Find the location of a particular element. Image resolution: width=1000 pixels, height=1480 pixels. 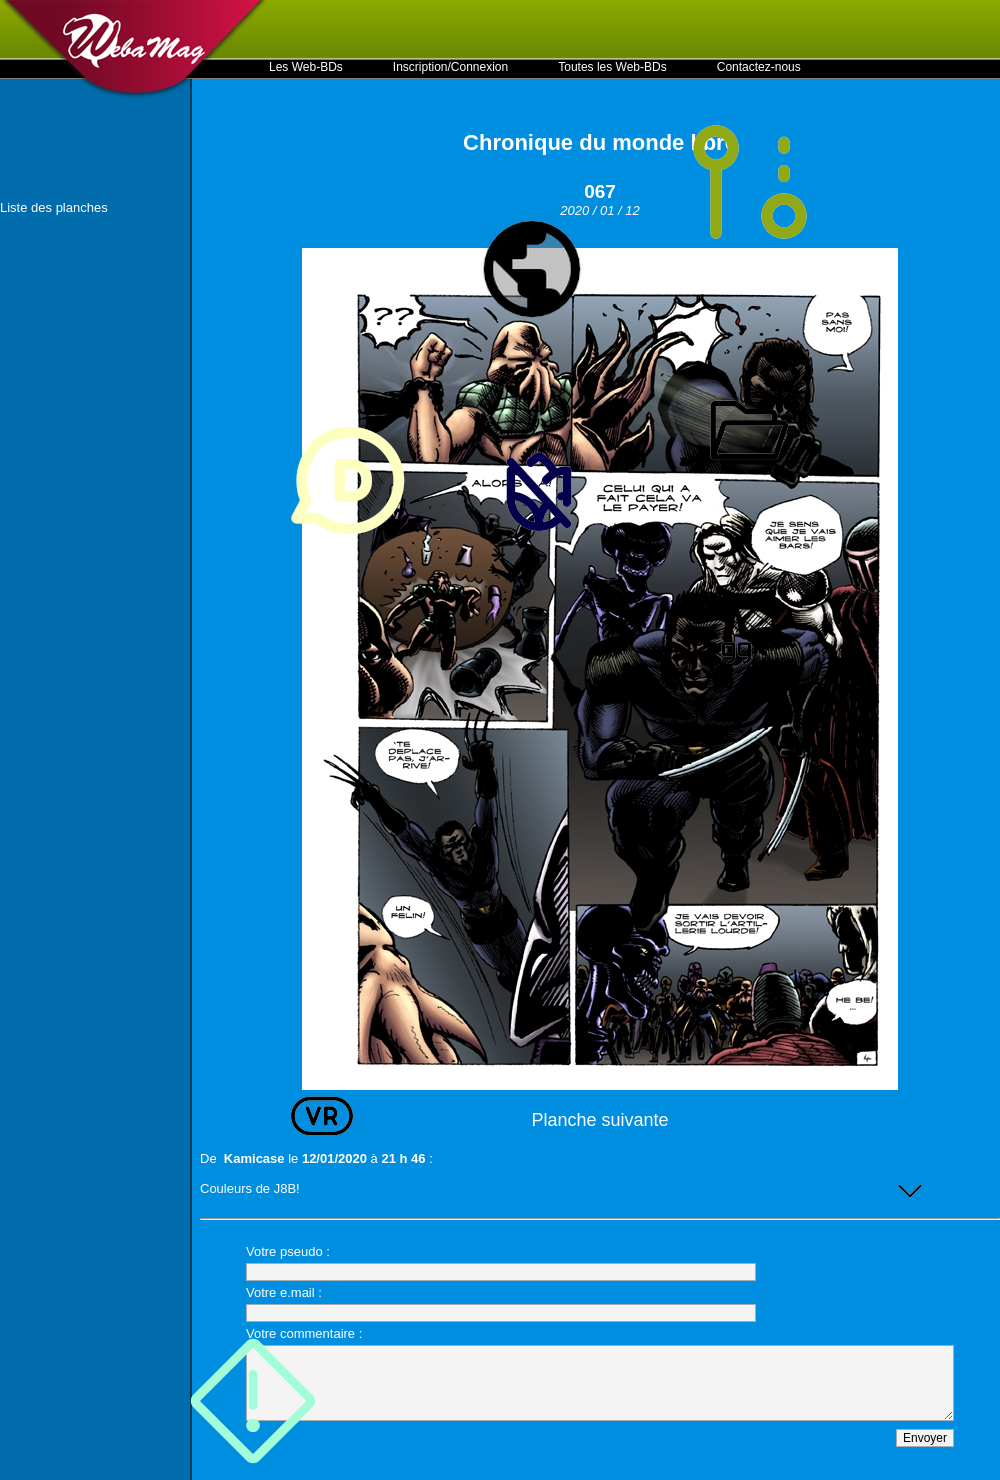

indicates a warning or caution state is located at coordinates (253, 1401).